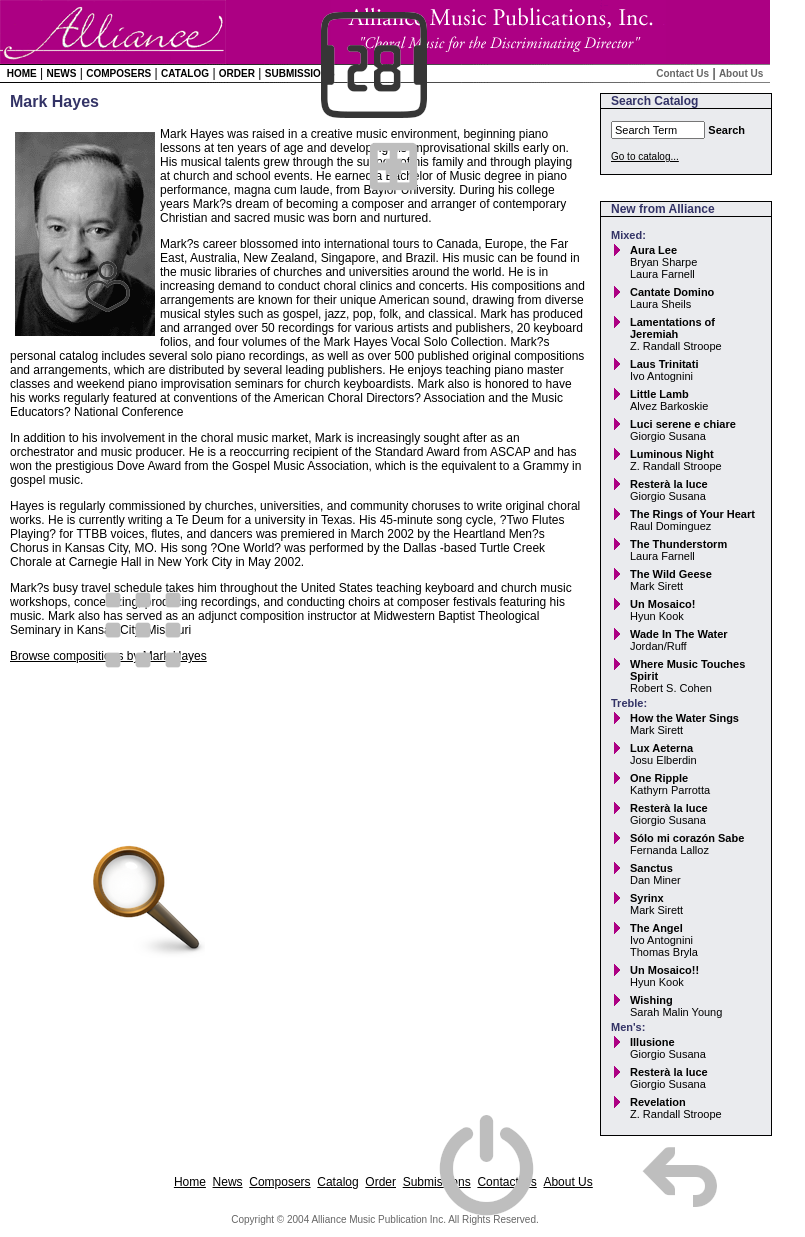 This screenshot has width=805, height=1237. What do you see at coordinates (107, 286) in the screenshot?
I see `access digital wellbeing settings` at bounding box center [107, 286].